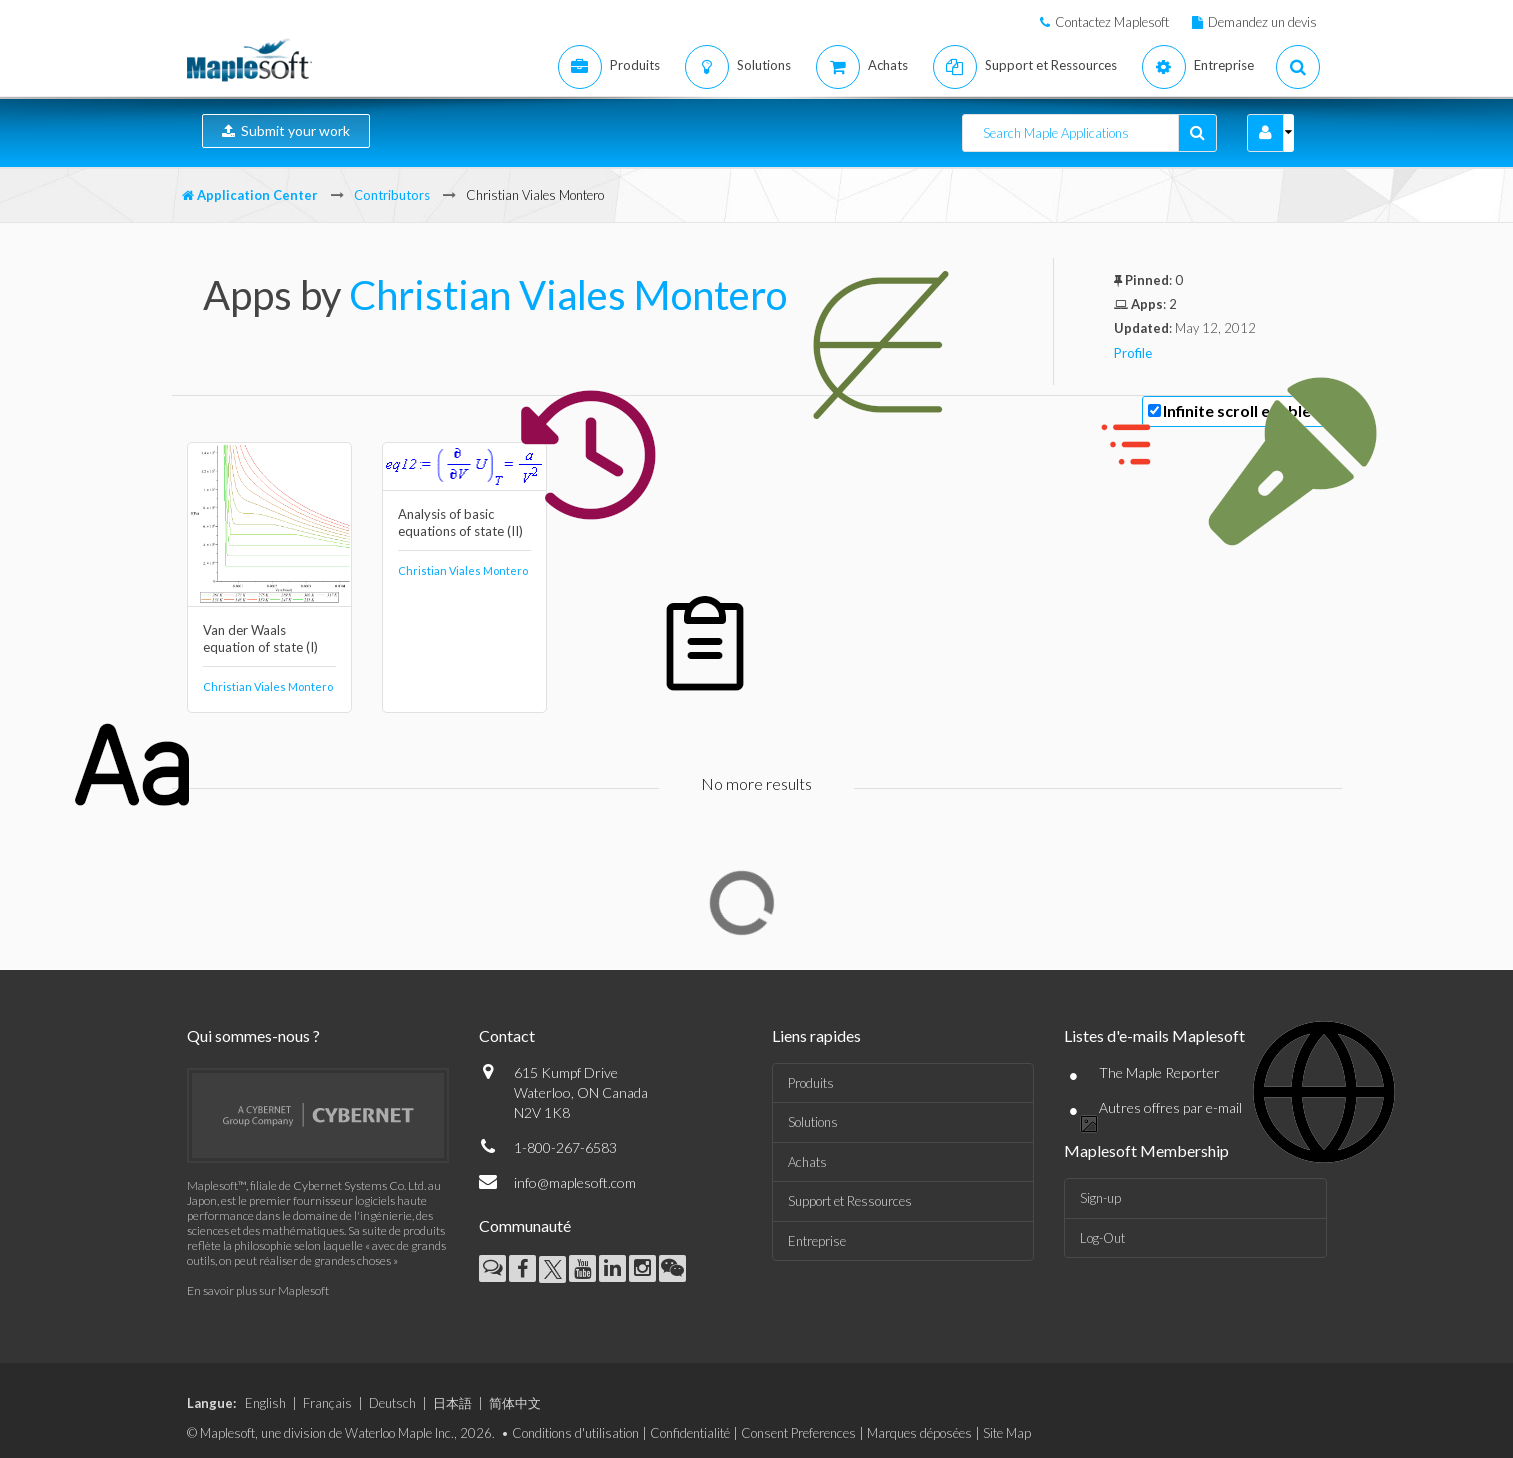 Image resolution: width=1513 pixels, height=1458 pixels. What do you see at coordinates (1324, 1092) in the screenshot?
I see `access website or browse the web` at bounding box center [1324, 1092].